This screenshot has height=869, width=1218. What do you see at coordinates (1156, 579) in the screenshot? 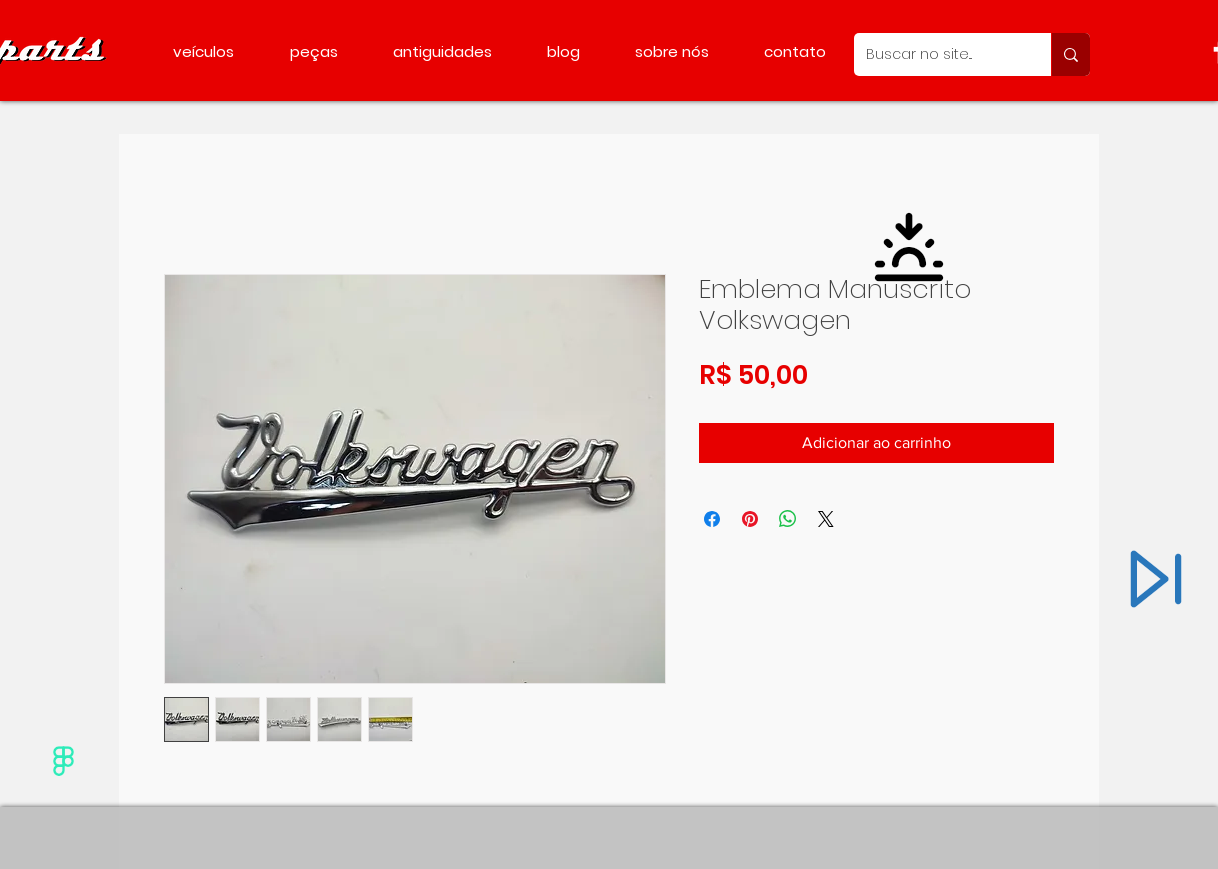
I see `skip to the next track` at bounding box center [1156, 579].